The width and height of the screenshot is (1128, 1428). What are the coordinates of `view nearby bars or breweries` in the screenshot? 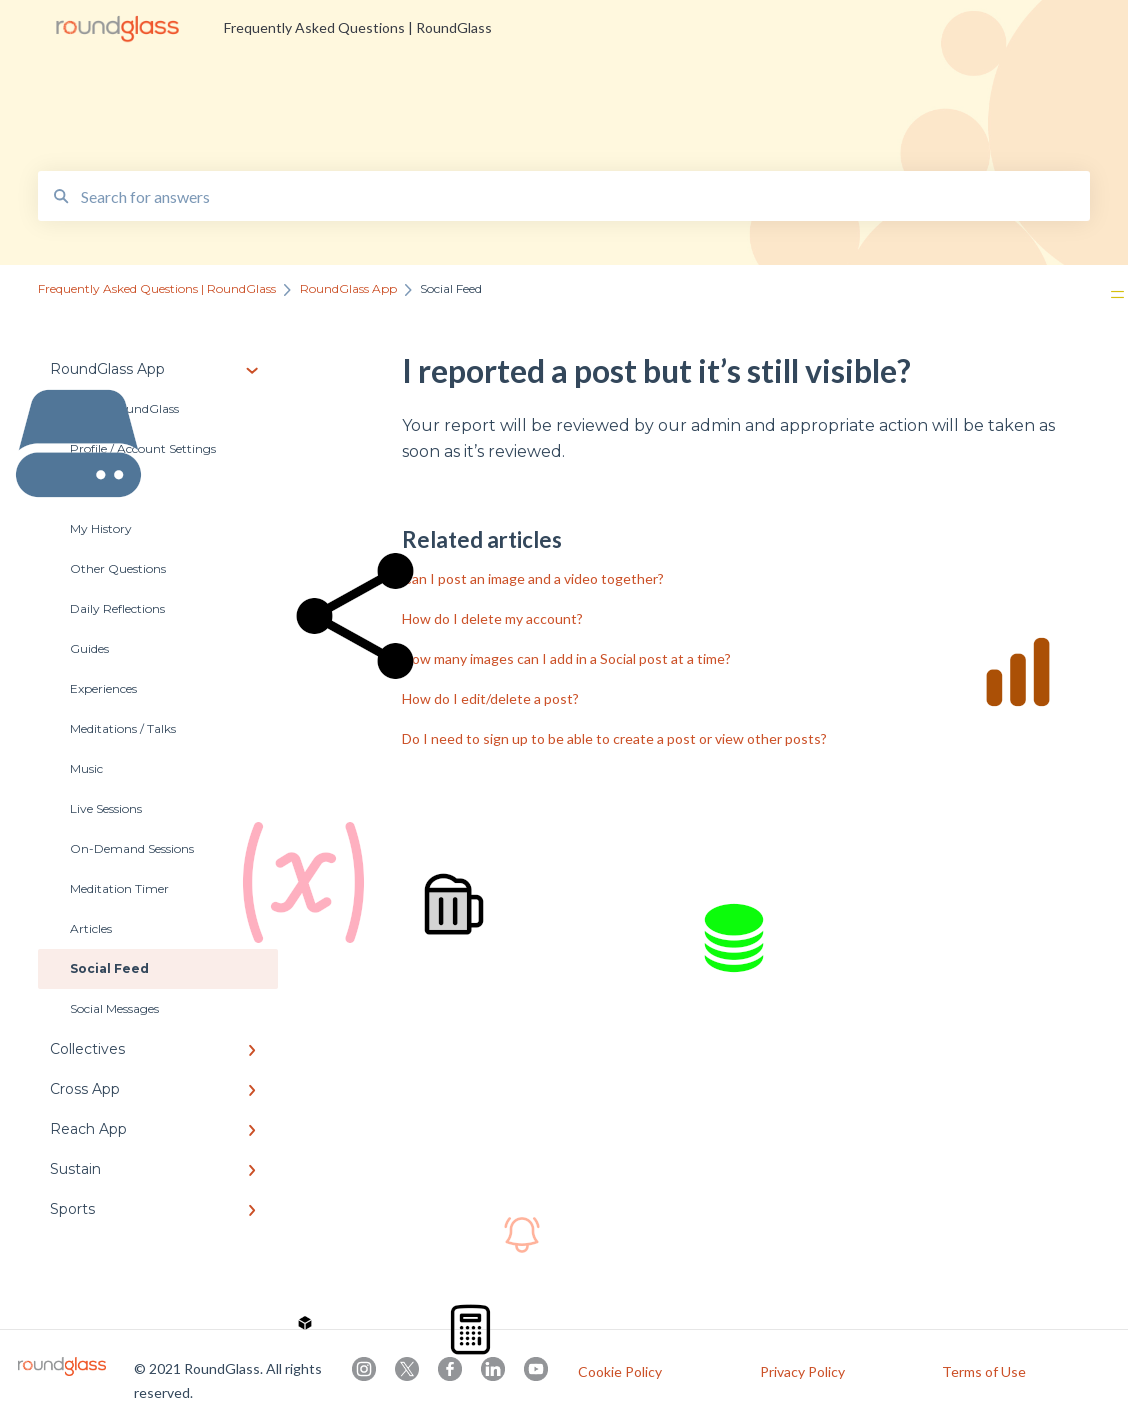 It's located at (450, 906).